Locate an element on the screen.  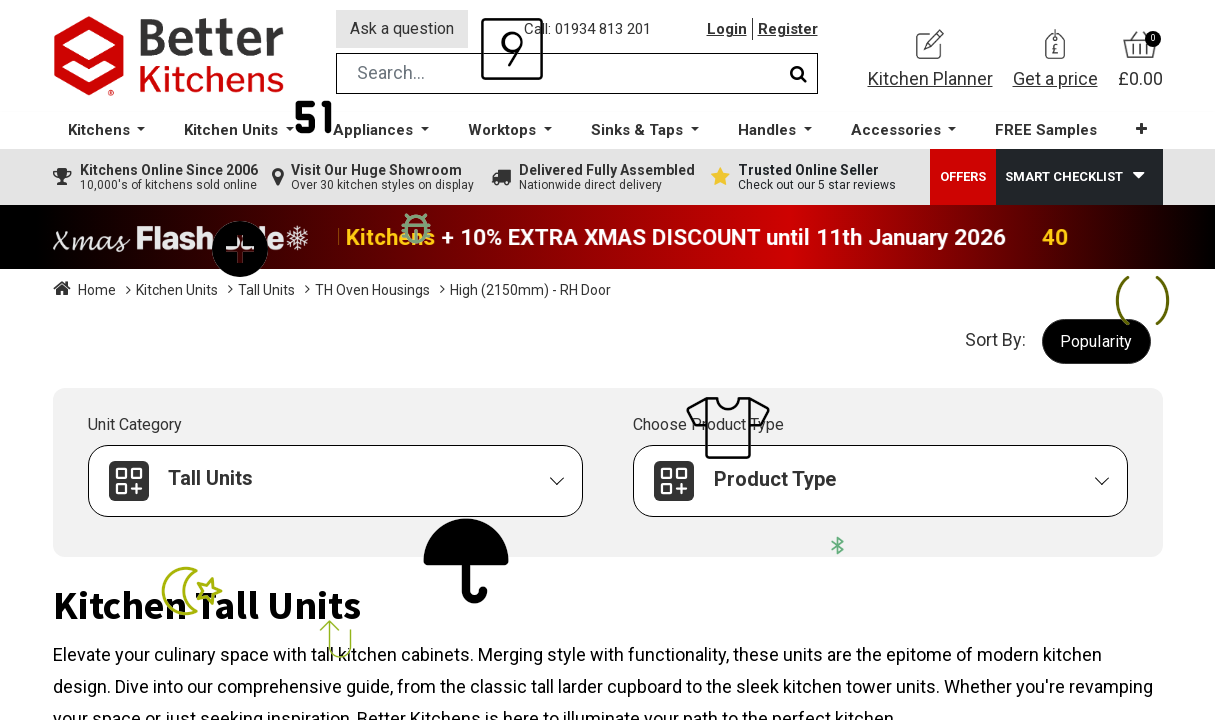
select number nine from a numeric keypad is located at coordinates (512, 49).